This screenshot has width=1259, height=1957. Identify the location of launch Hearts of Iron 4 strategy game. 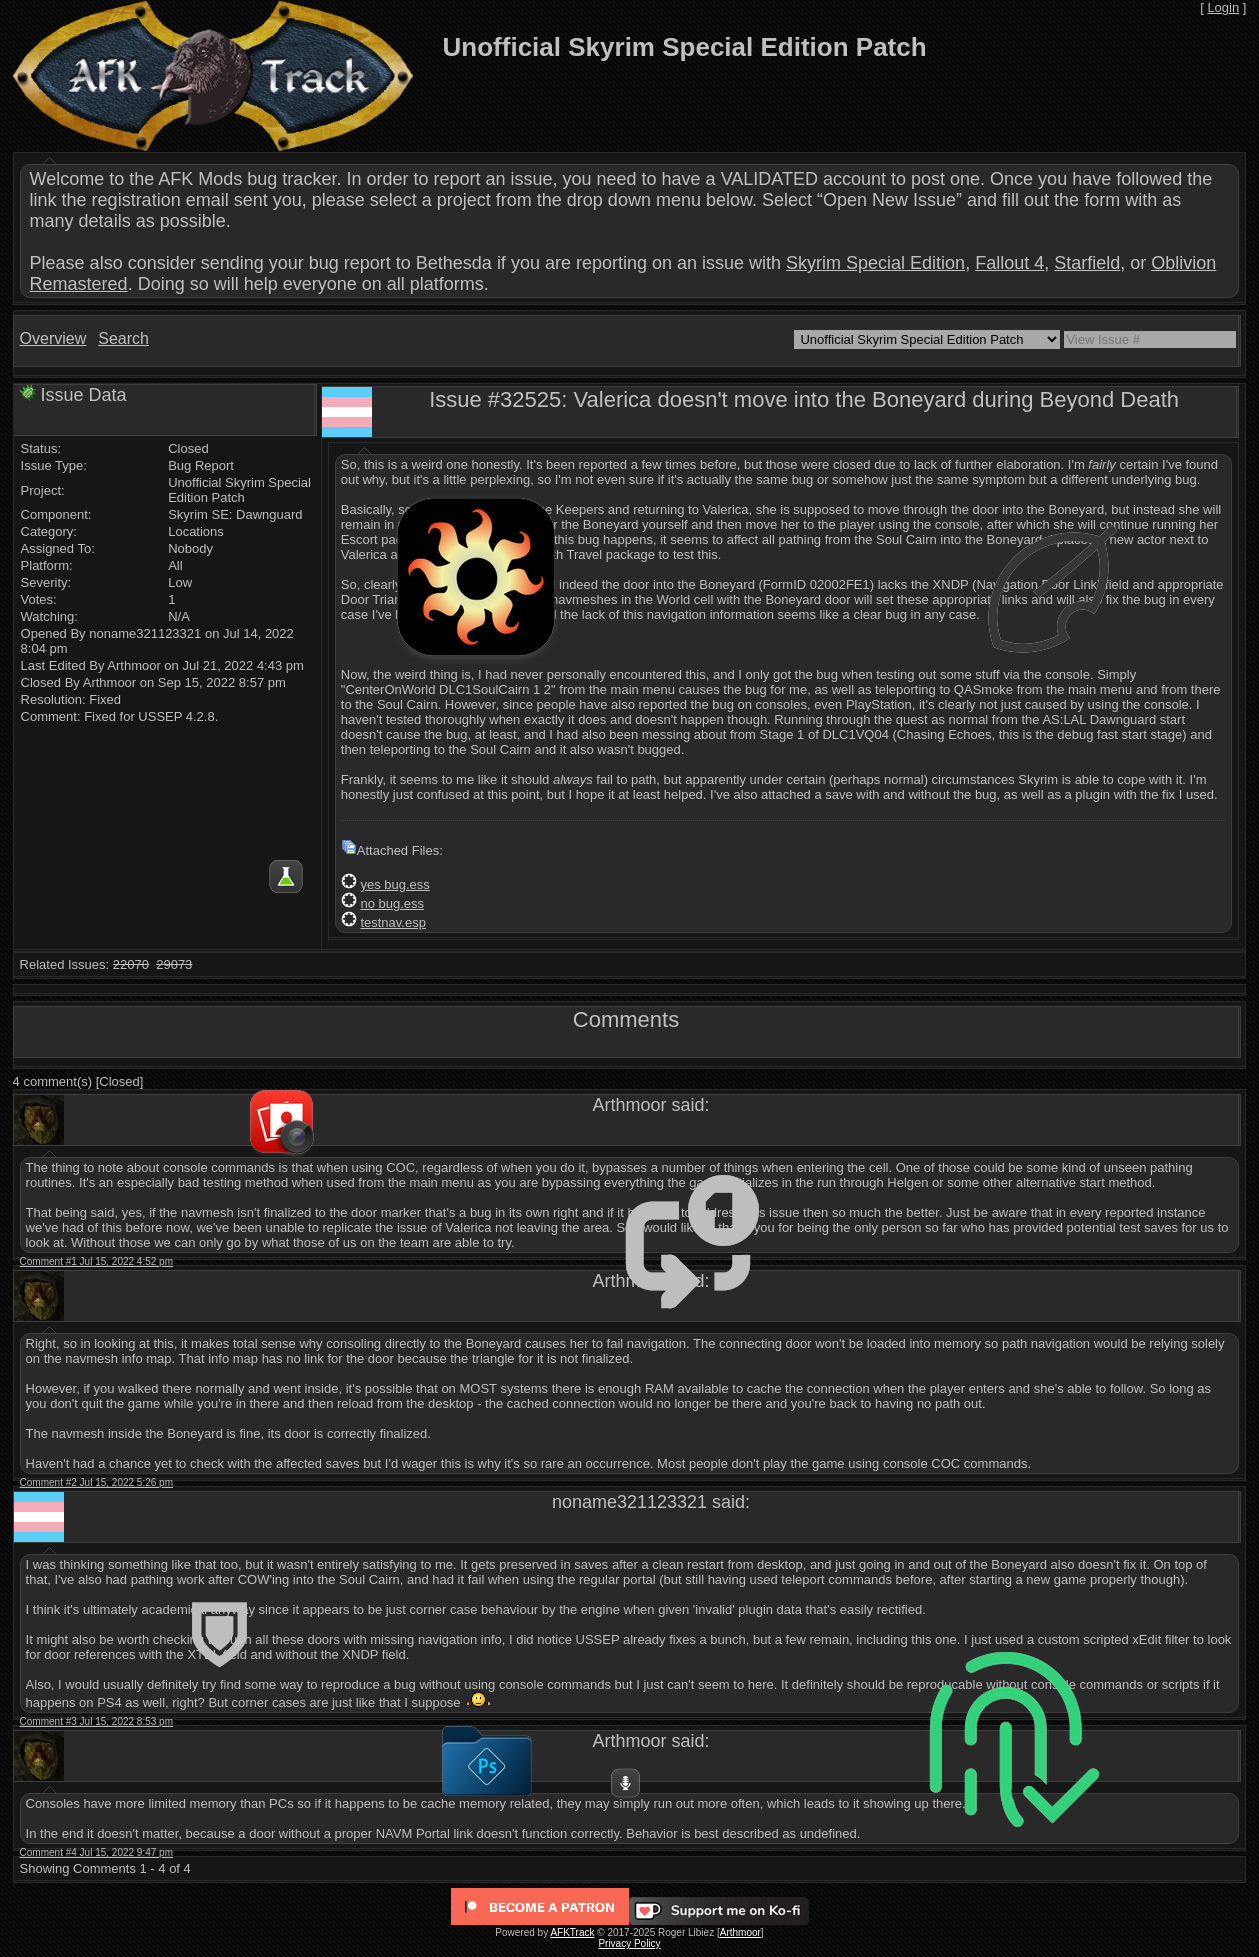
(476, 577).